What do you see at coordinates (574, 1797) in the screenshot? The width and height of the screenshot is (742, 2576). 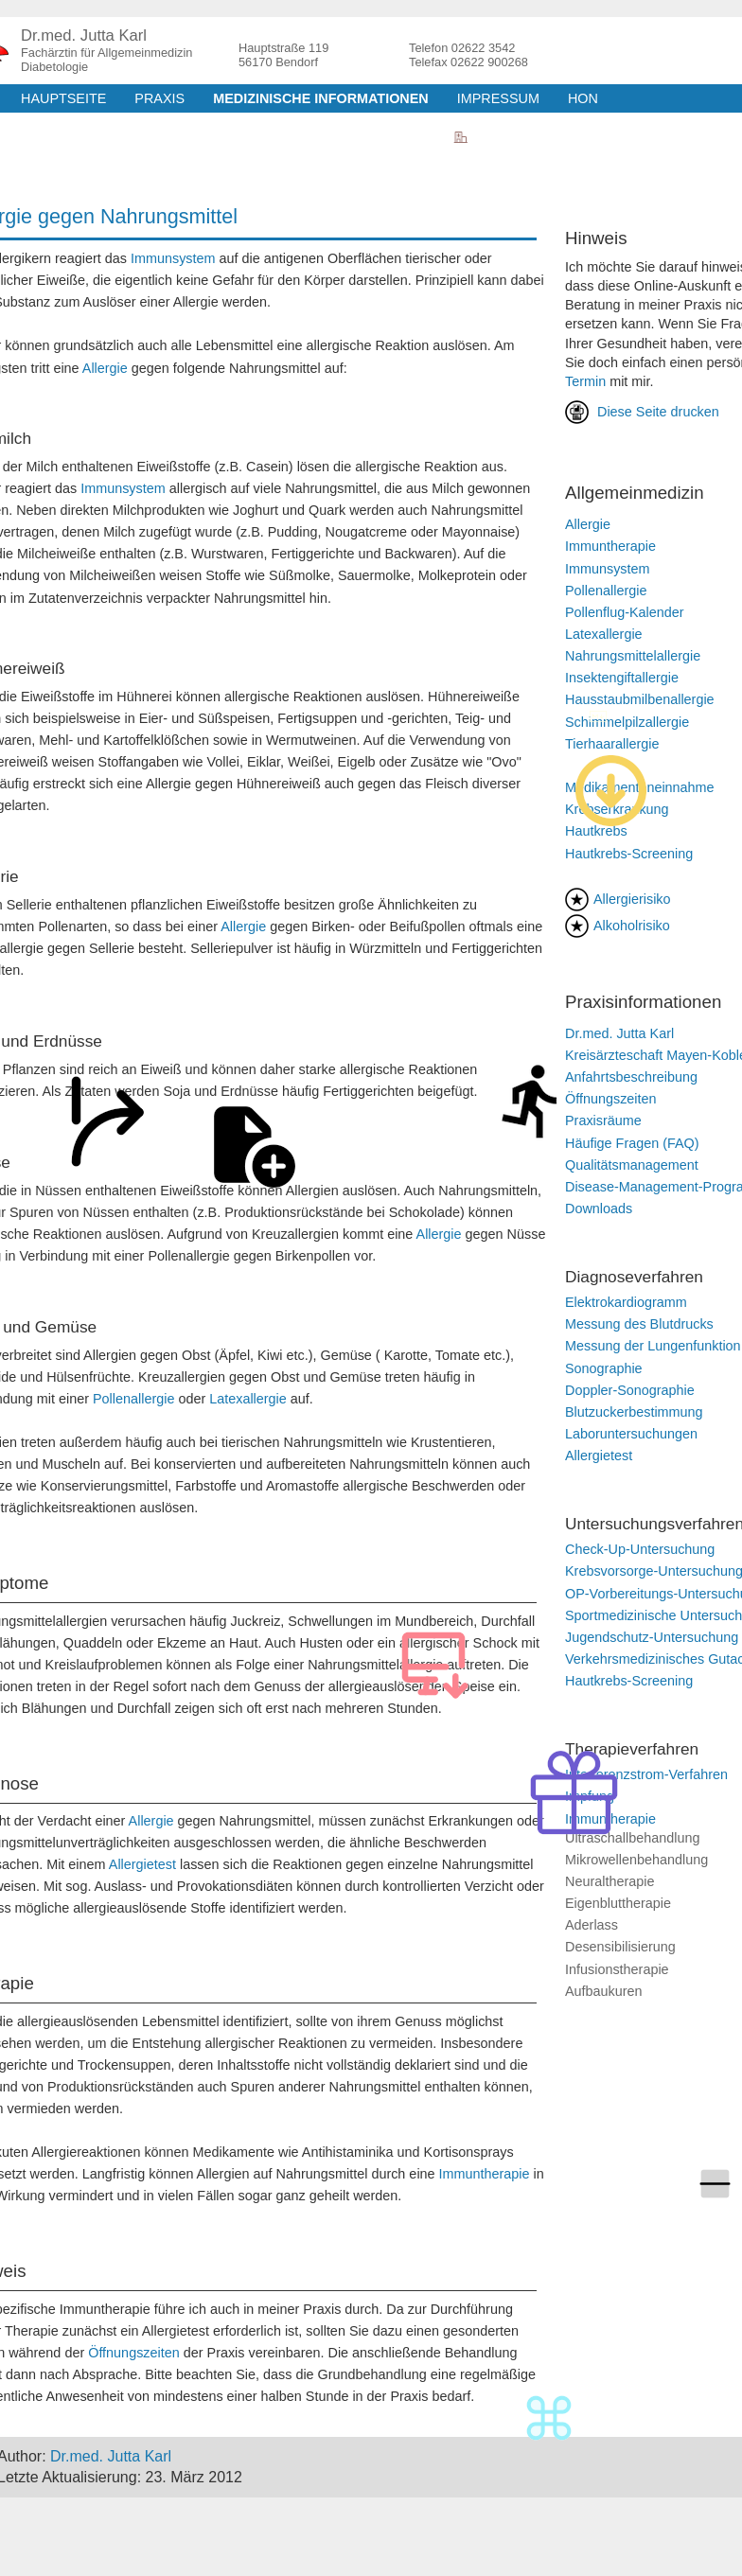 I see `view or redeem a gift` at bounding box center [574, 1797].